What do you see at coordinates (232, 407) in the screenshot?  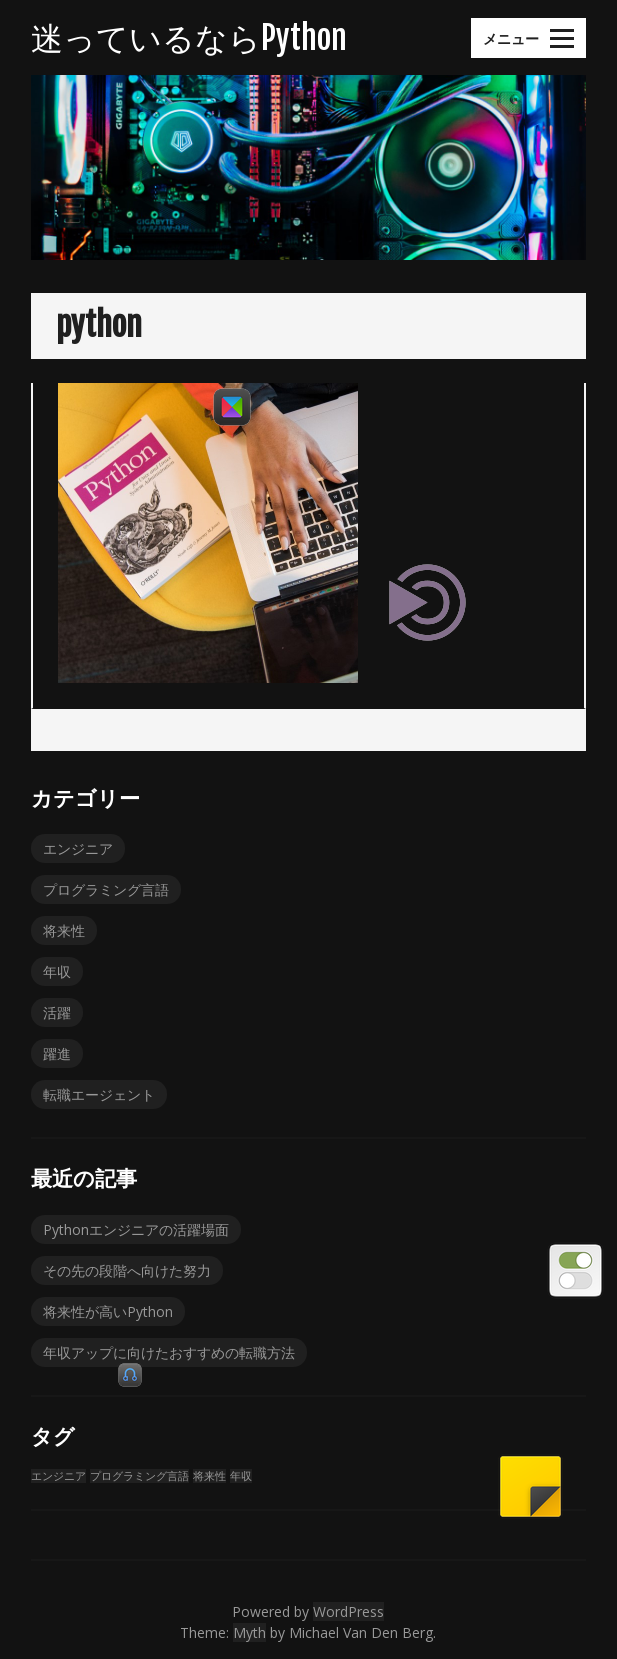 I see `launch gnome tetravex puzzle game` at bounding box center [232, 407].